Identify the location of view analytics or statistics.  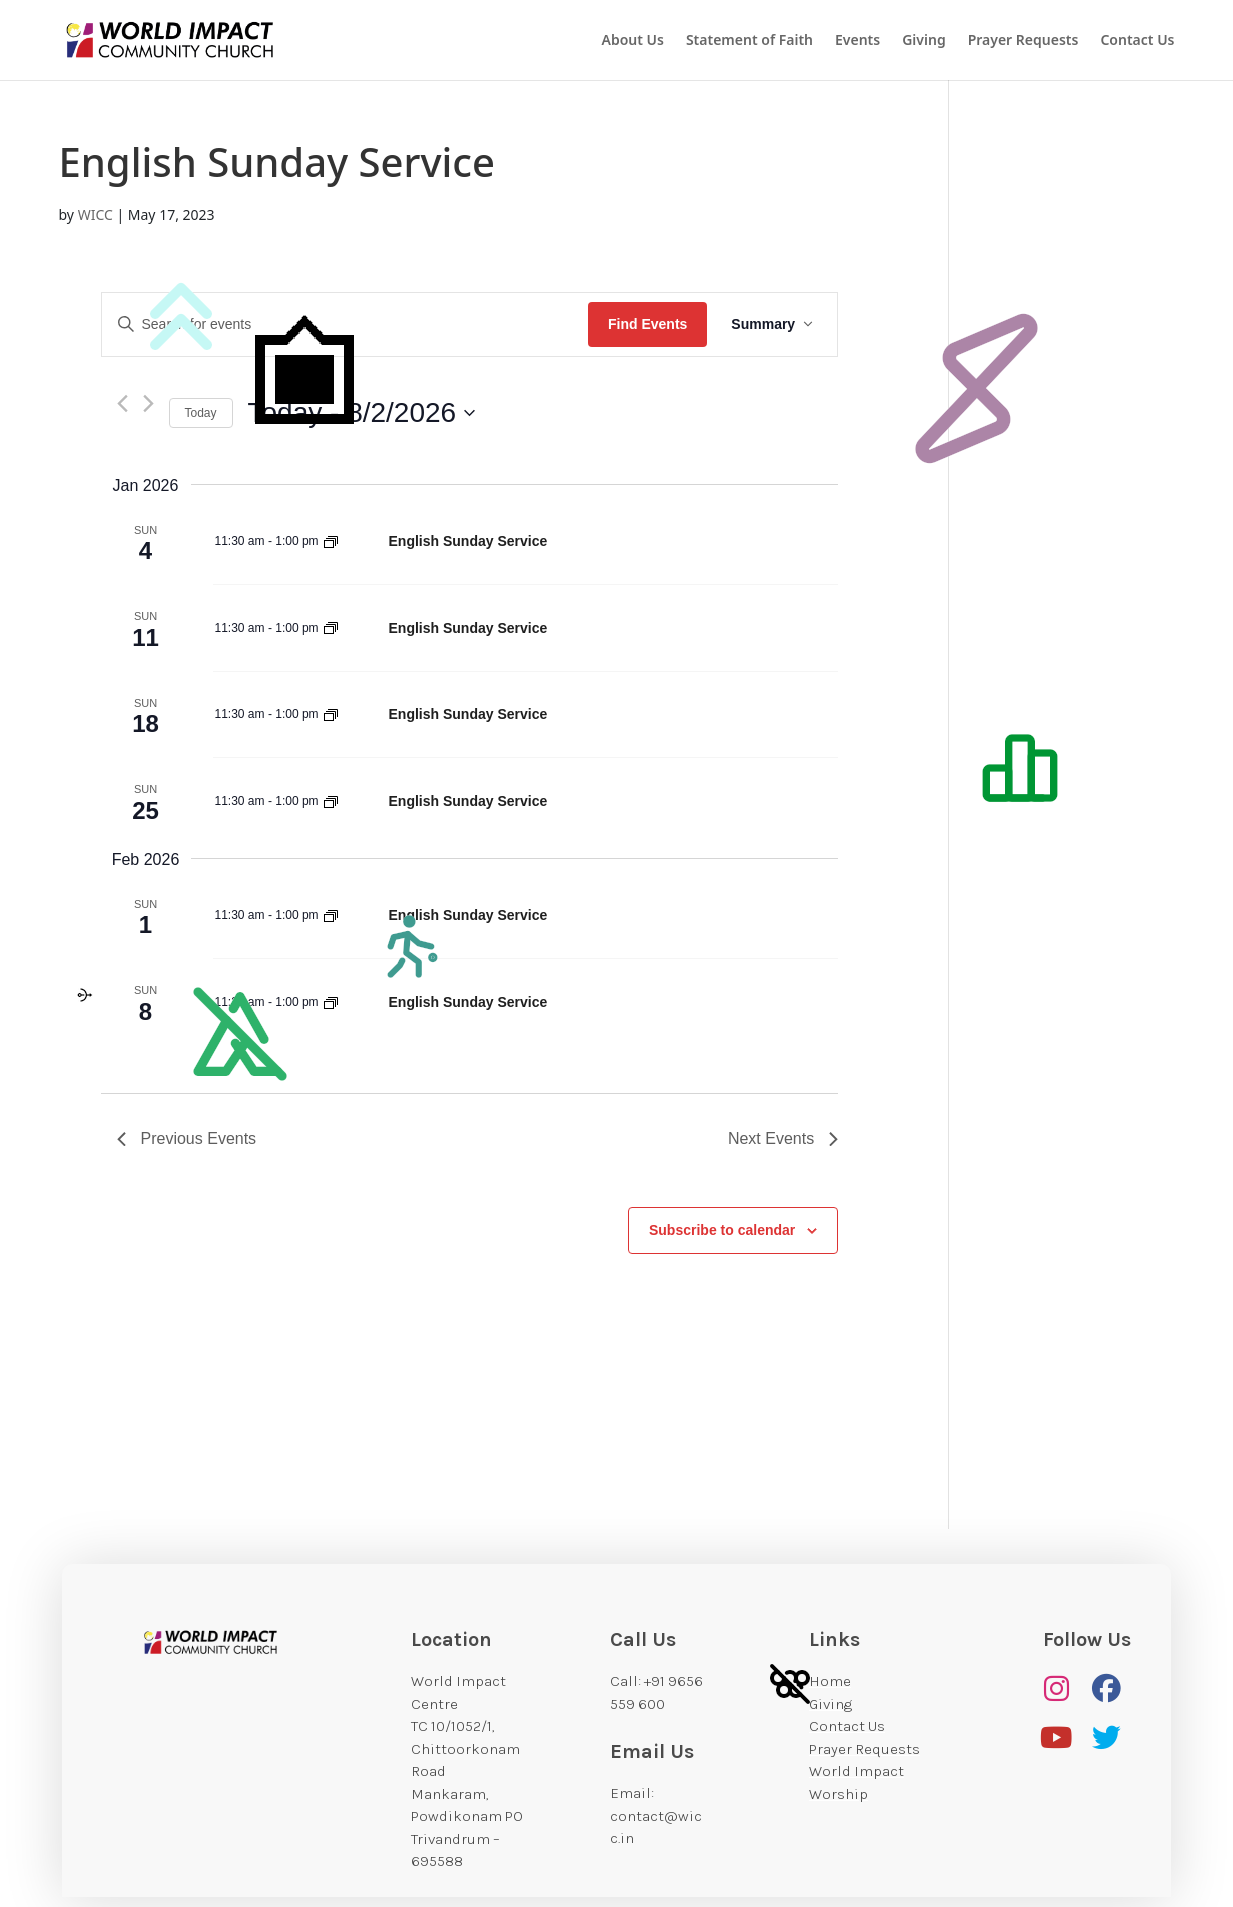
(1020, 768).